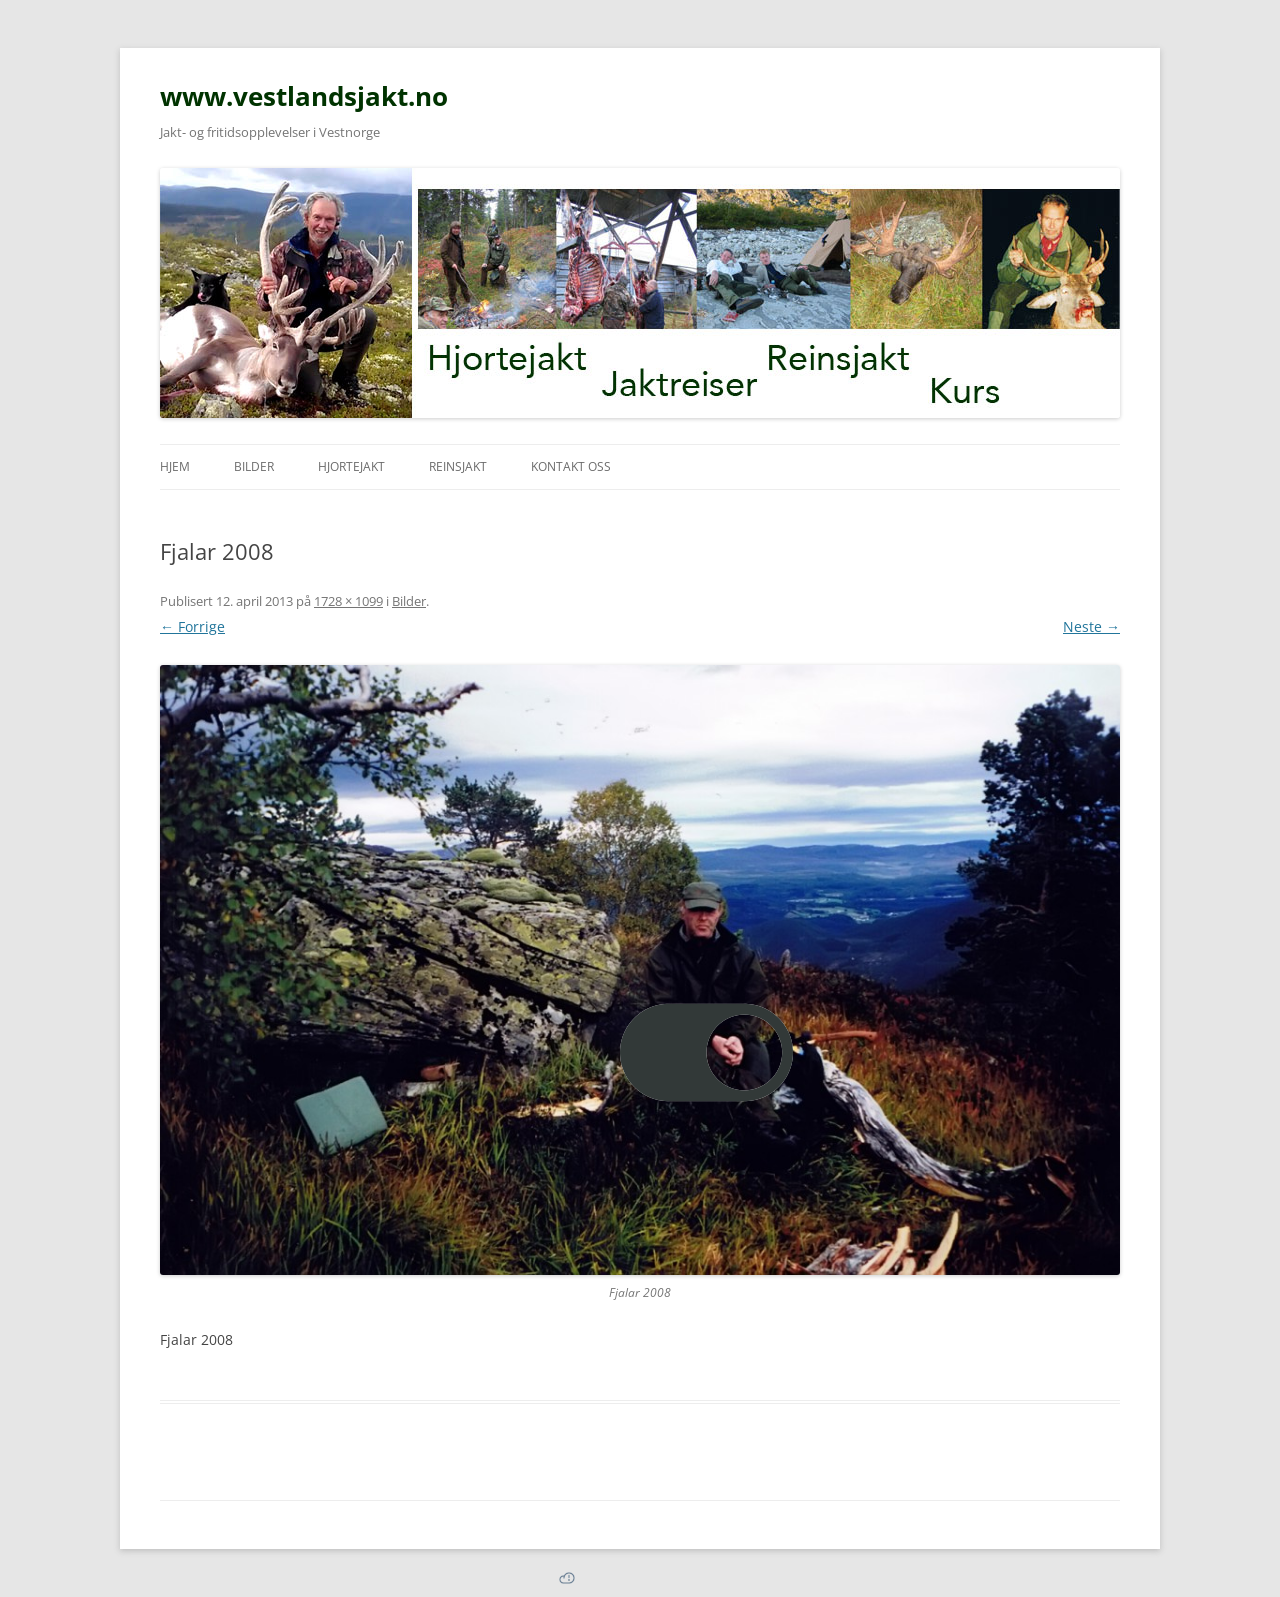  Describe the element at coordinates (567, 1578) in the screenshot. I see `cloud storage warning or error` at that location.